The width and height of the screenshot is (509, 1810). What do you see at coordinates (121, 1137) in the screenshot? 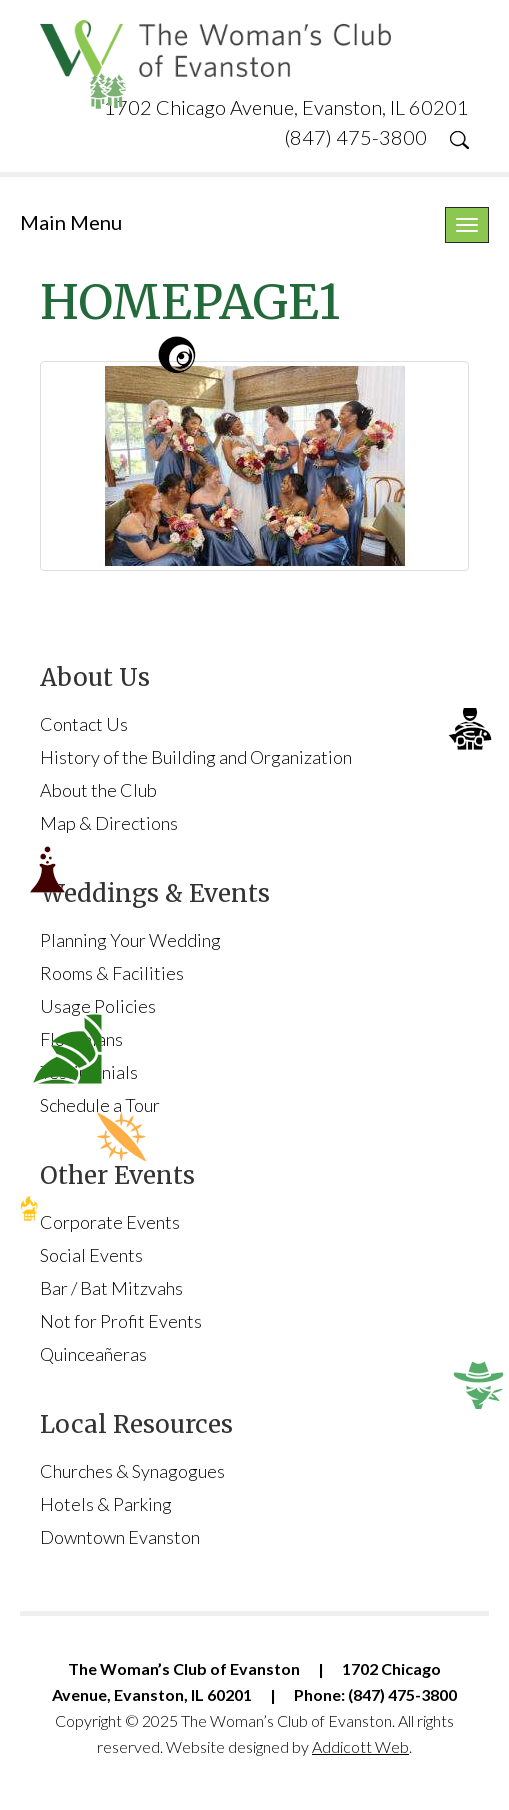
I see `indicates time pressure or countdown in gameplay` at bounding box center [121, 1137].